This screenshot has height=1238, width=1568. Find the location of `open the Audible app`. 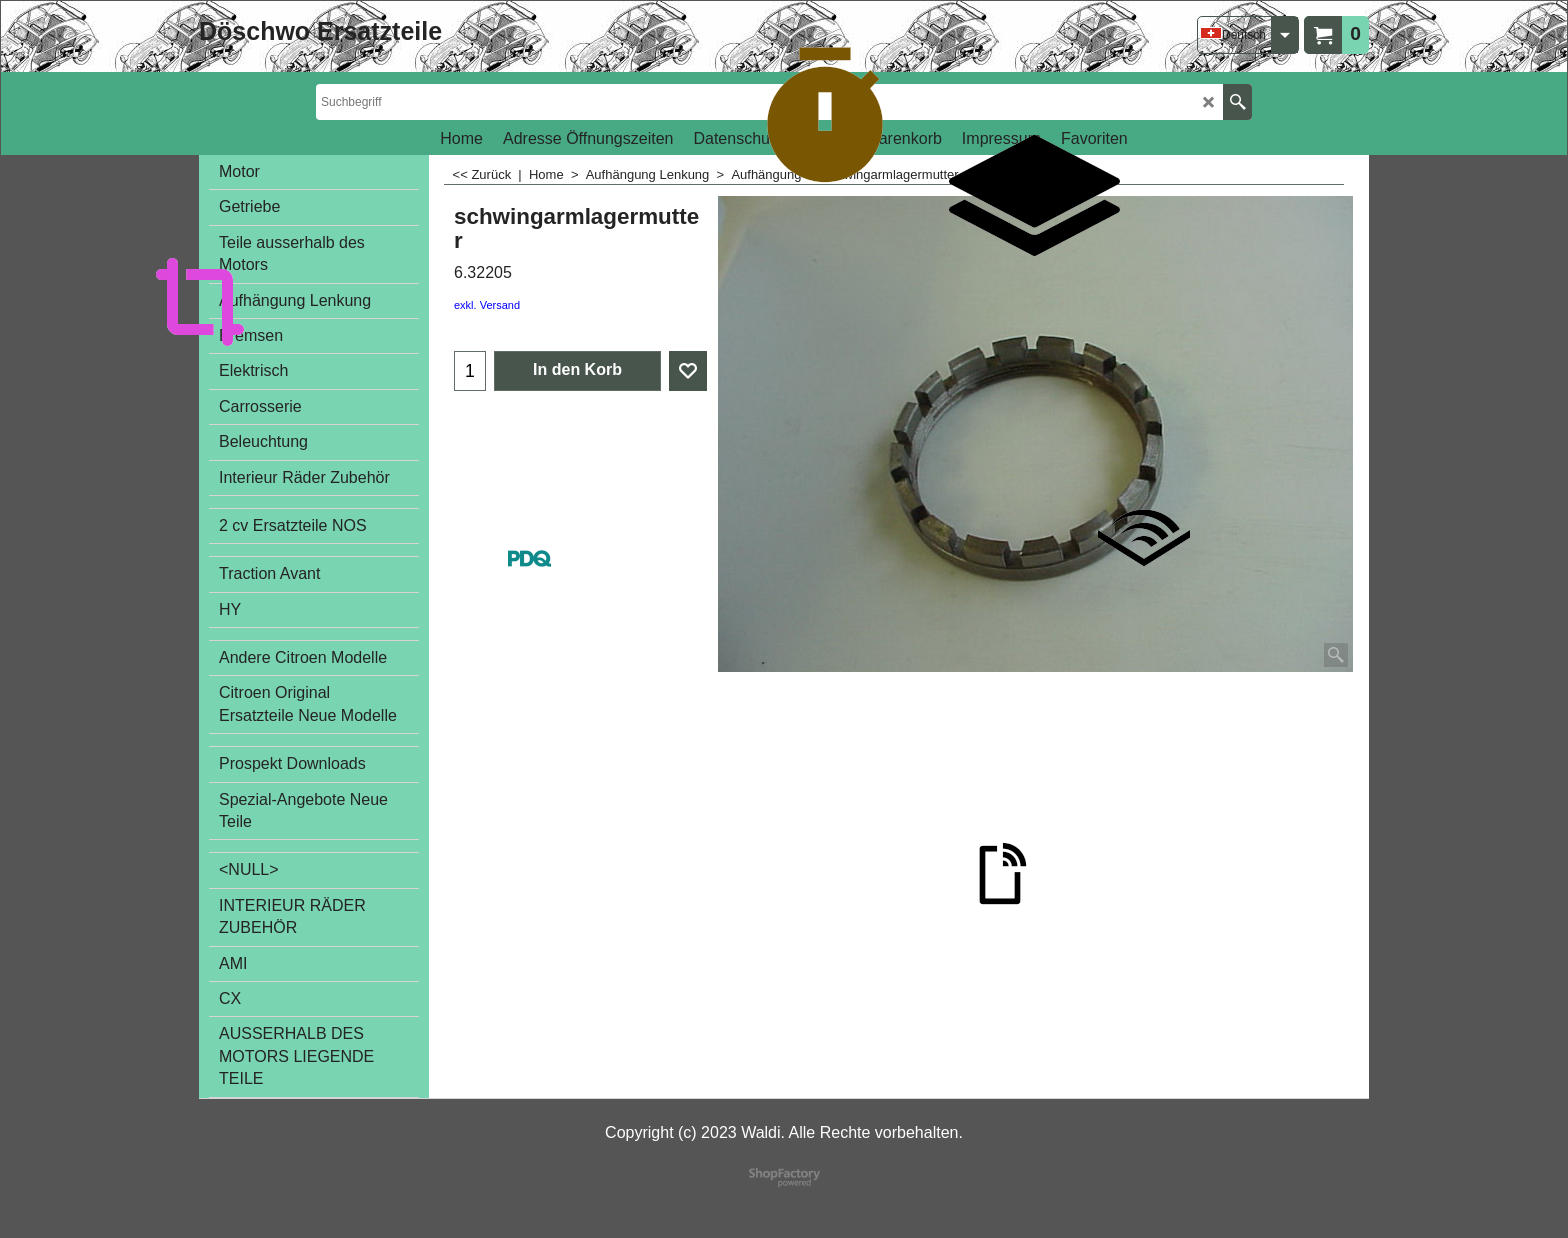

open the Audible app is located at coordinates (1144, 538).